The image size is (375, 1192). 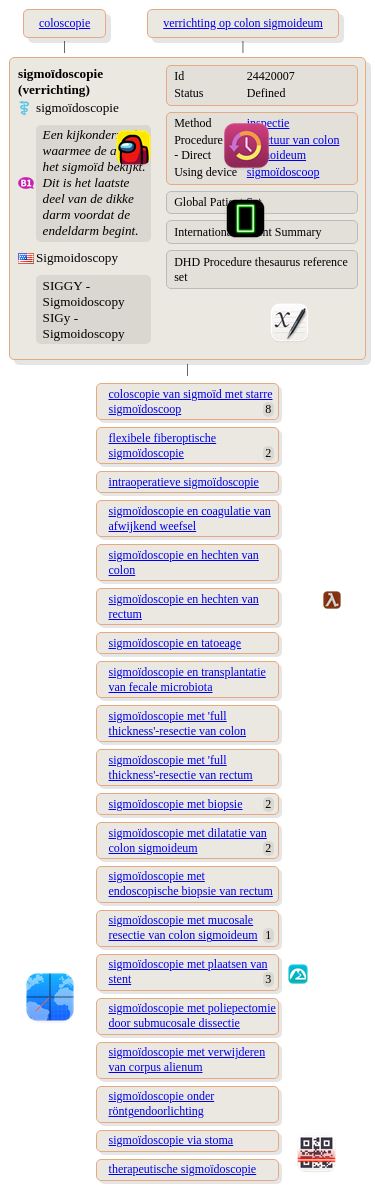 I want to click on launch Two Point Hospital game, so click(x=298, y=974).